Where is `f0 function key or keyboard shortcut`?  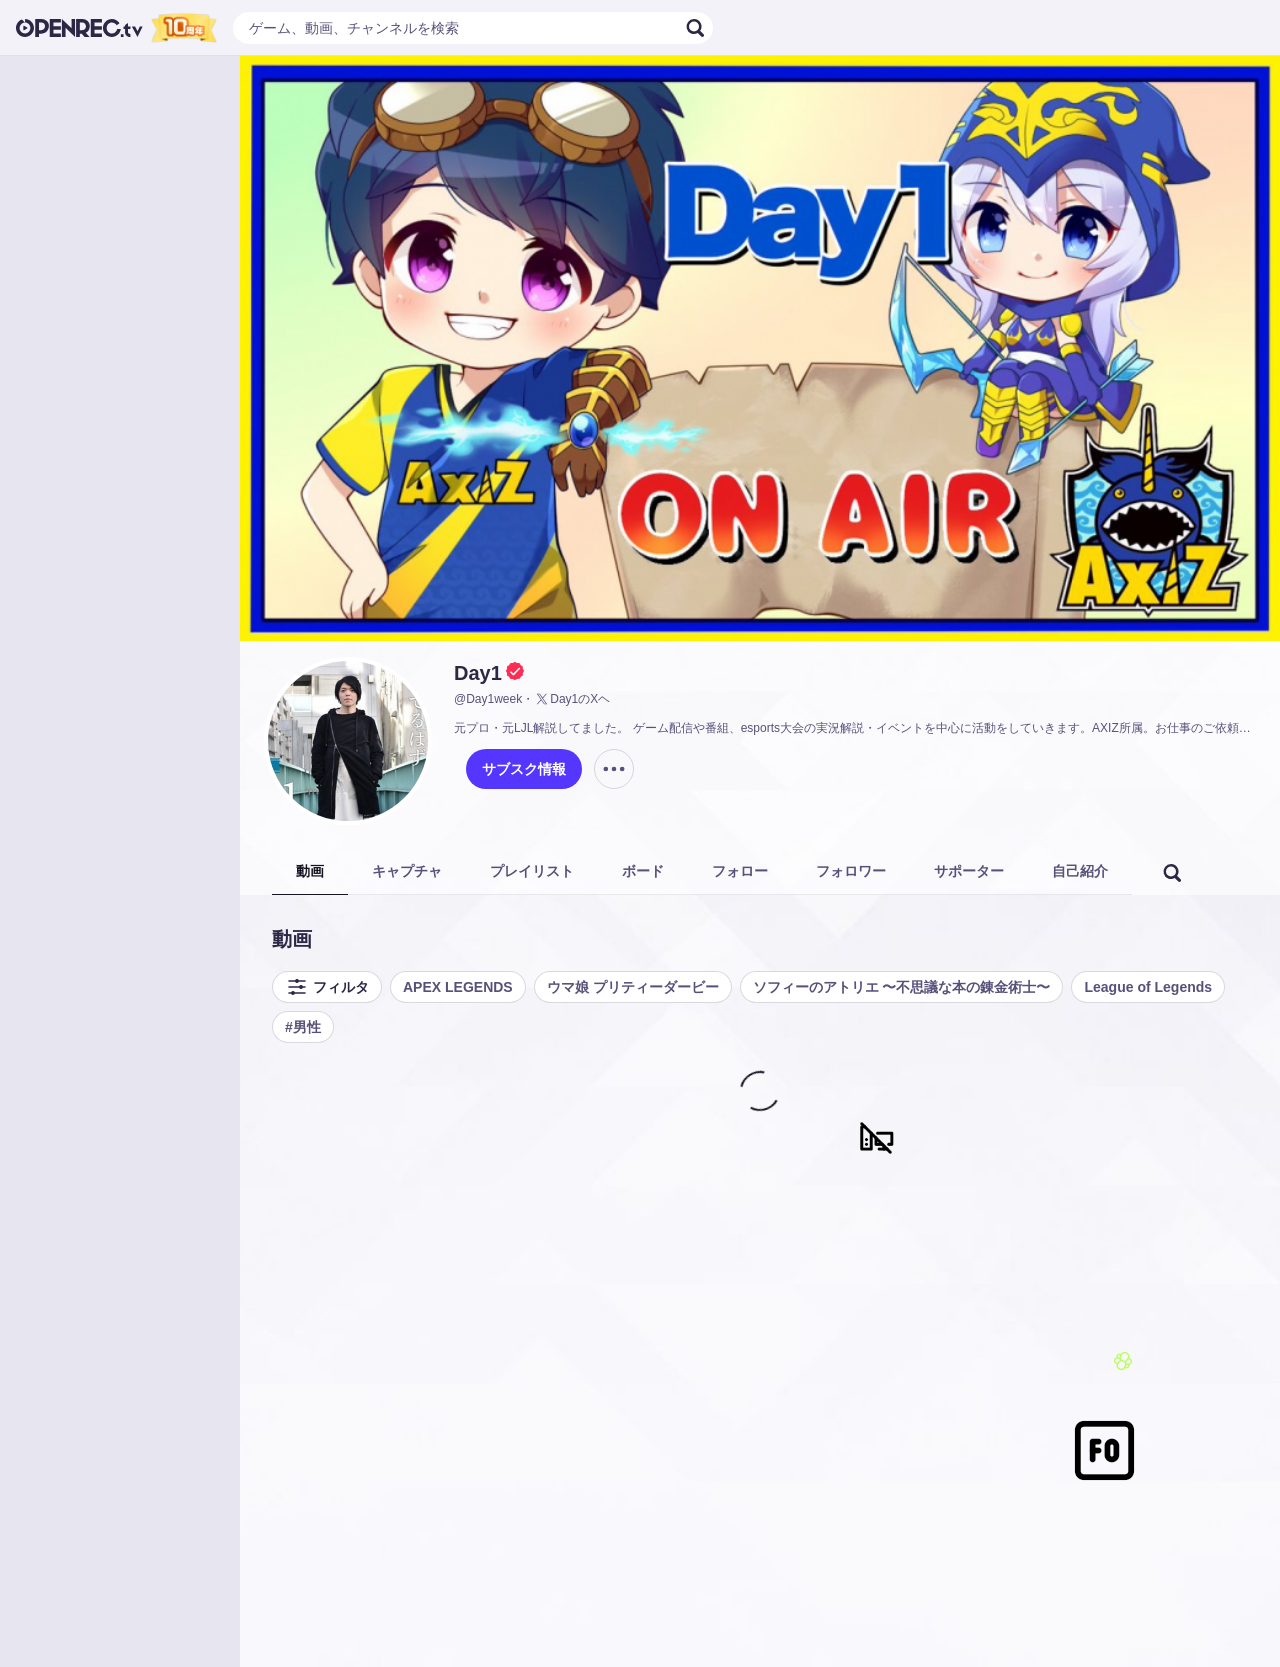
f0 function key or keyboard shortcut is located at coordinates (1104, 1450).